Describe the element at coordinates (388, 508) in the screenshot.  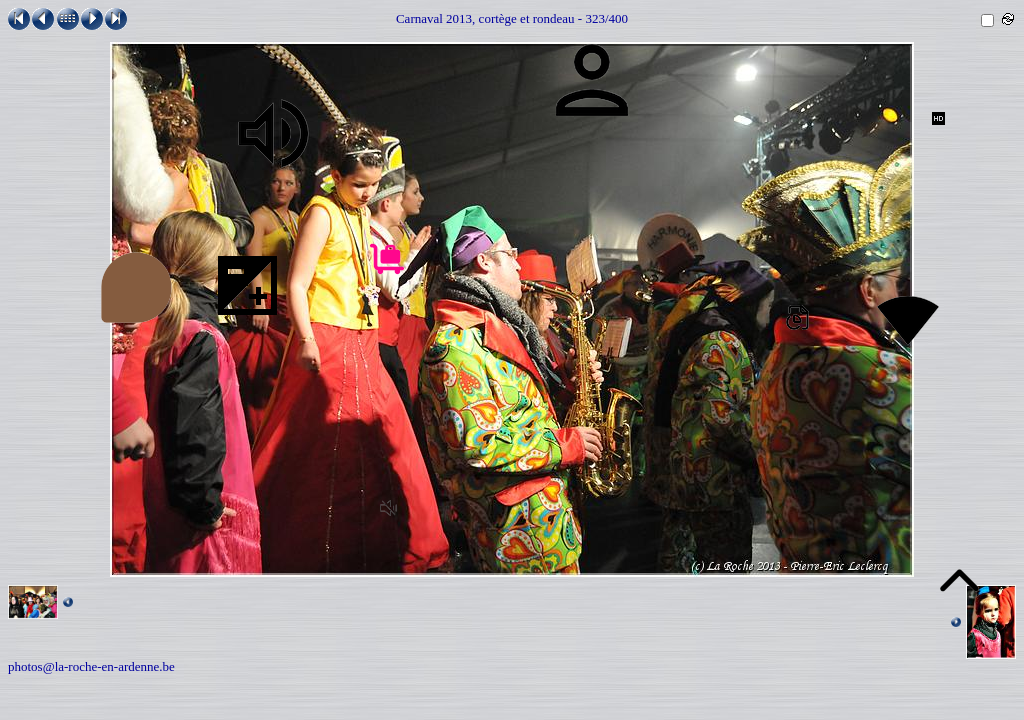
I see `mute audio or sound` at that location.